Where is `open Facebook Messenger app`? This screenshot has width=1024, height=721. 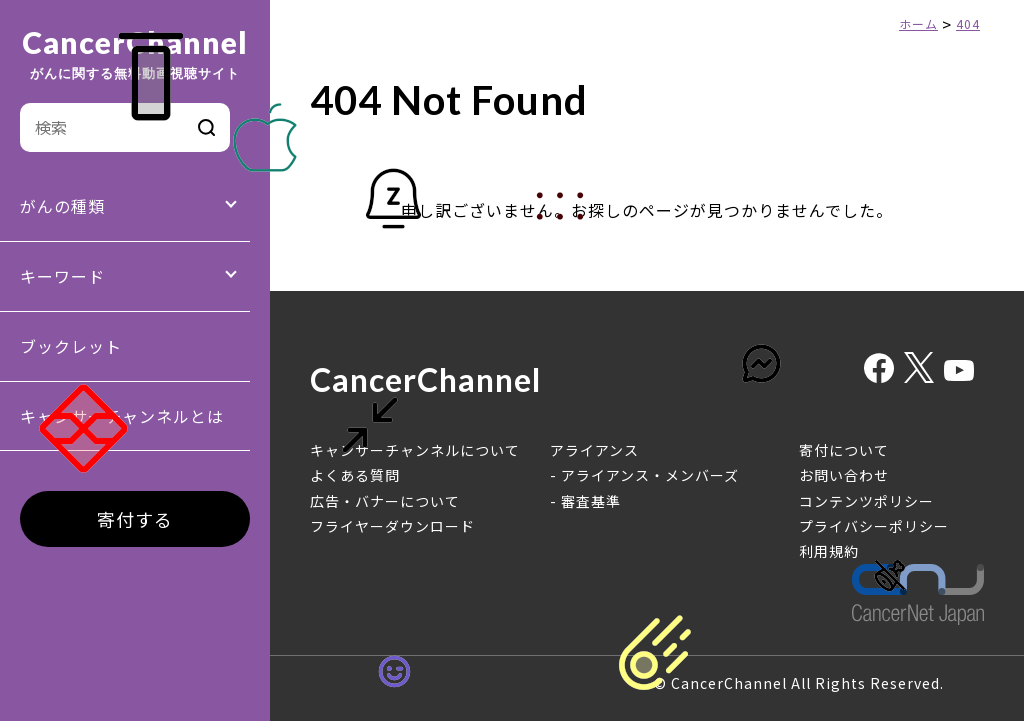
open Facebook Messenger app is located at coordinates (761, 363).